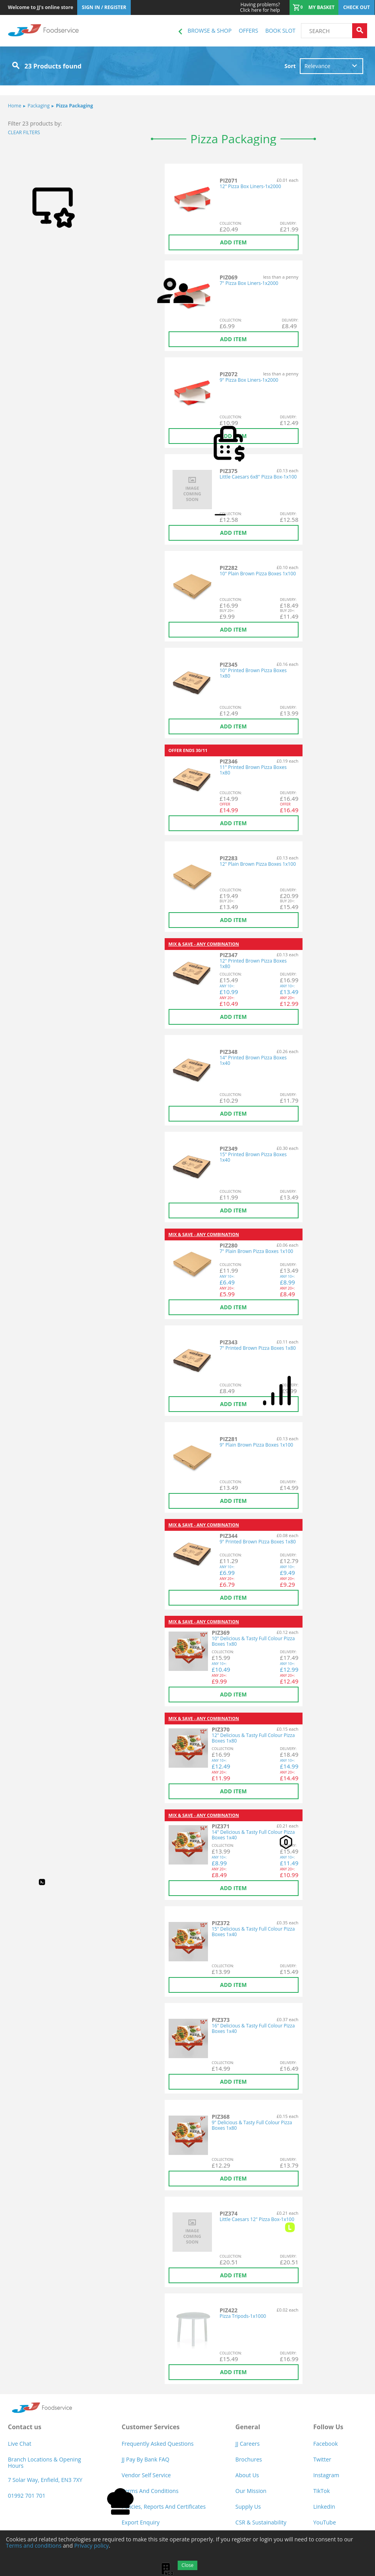 This screenshot has height=2576, width=375. What do you see at coordinates (282, 1389) in the screenshot?
I see `indicates strong cellular network connection` at bounding box center [282, 1389].